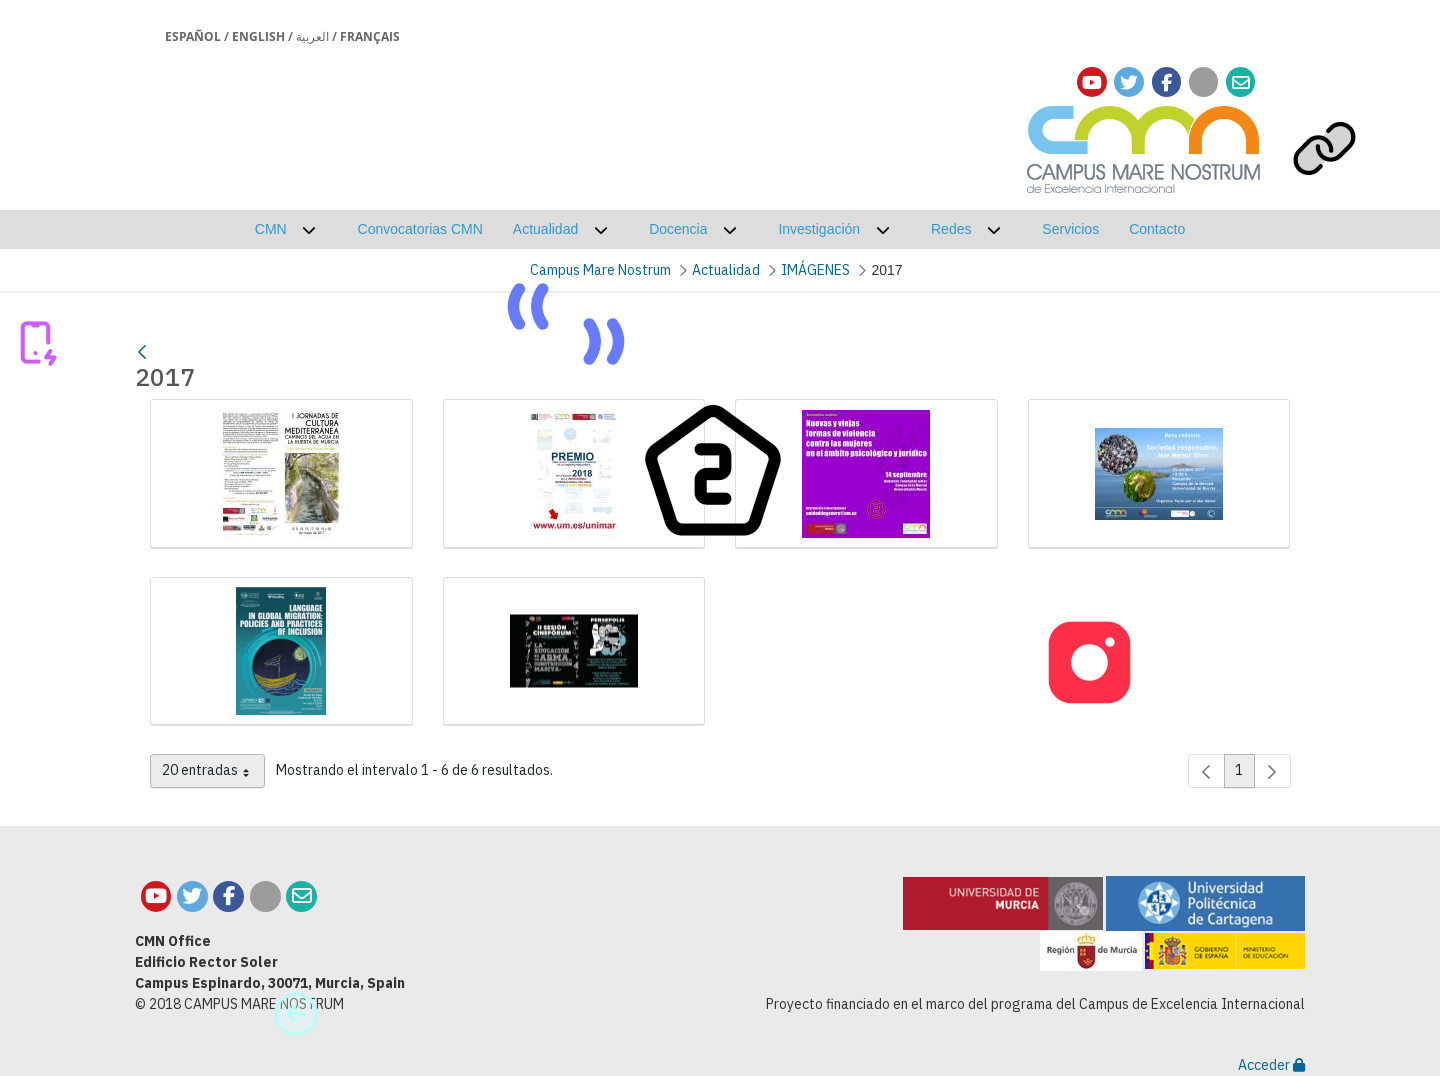 The width and height of the screenshot is (1440, 1076). I want to click on indicates second place or runner-up status, so click(876, 509).